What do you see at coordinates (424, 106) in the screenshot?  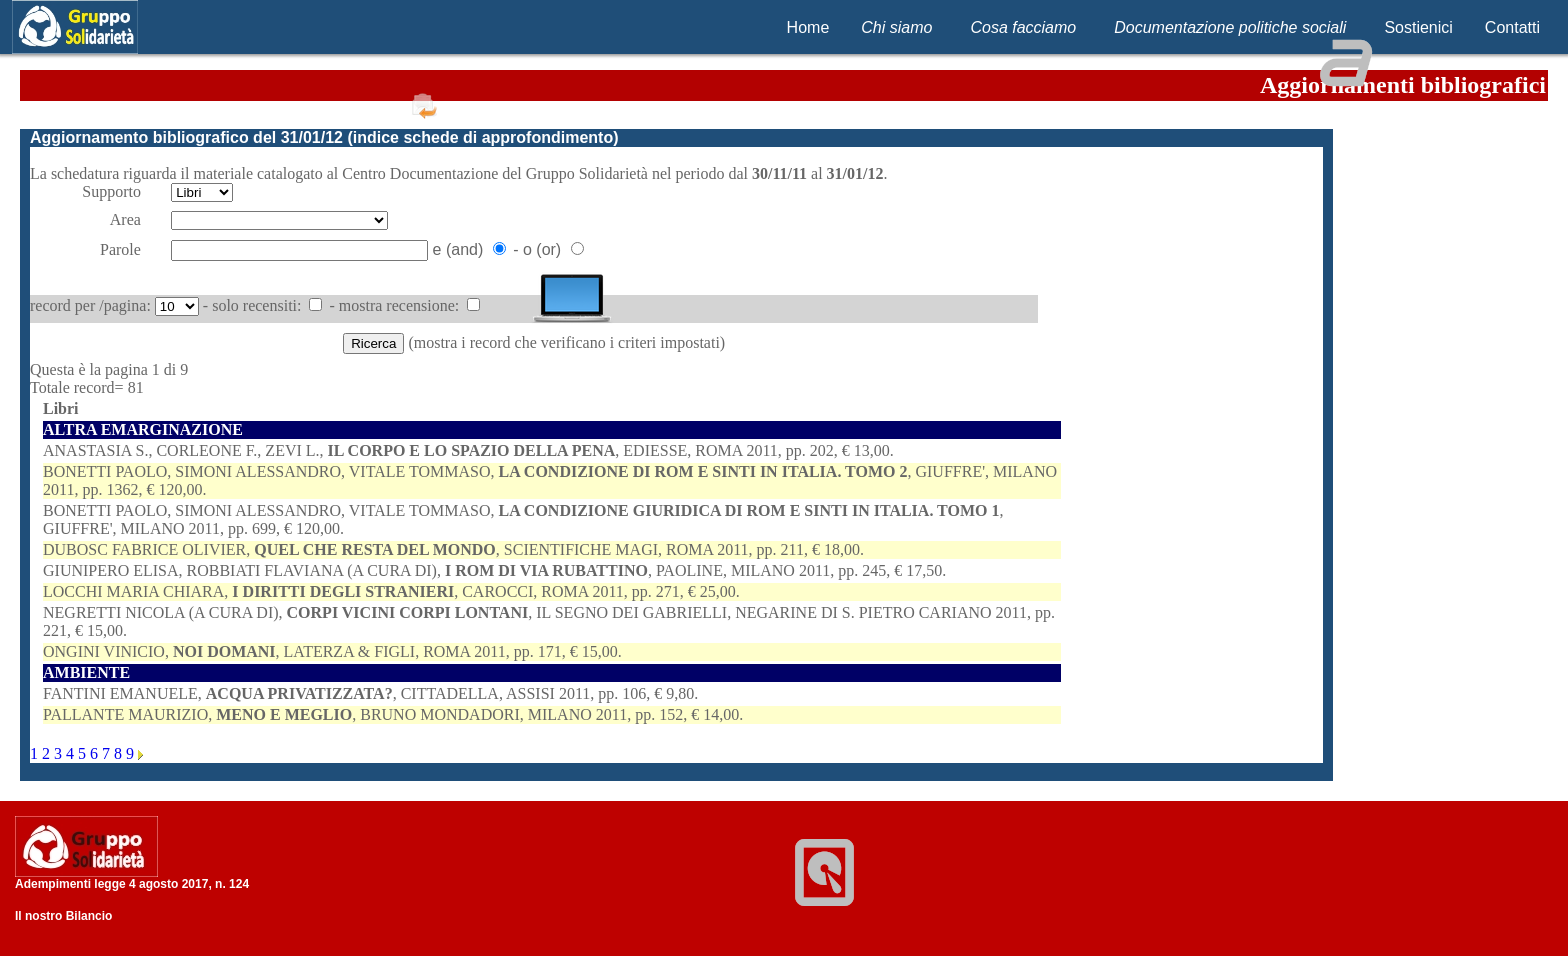 I see `indicates a replied email message` at bounding box center [424, 106].